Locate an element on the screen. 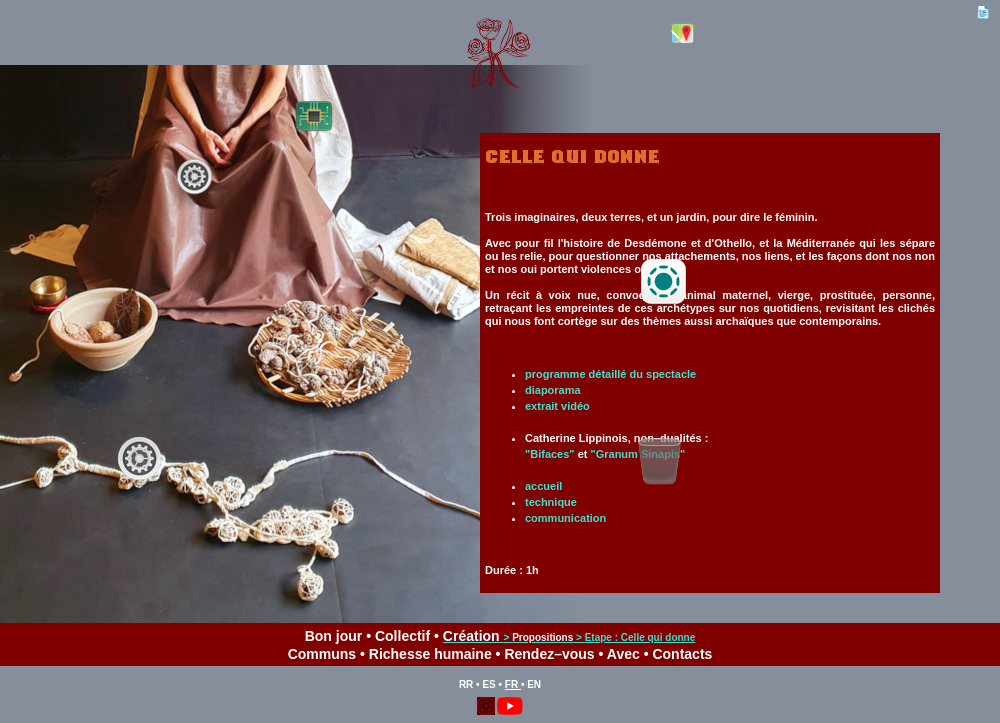 This screenshot has height=723, width=1000. open cpu-x system information app is located at coordinates (314, 116).